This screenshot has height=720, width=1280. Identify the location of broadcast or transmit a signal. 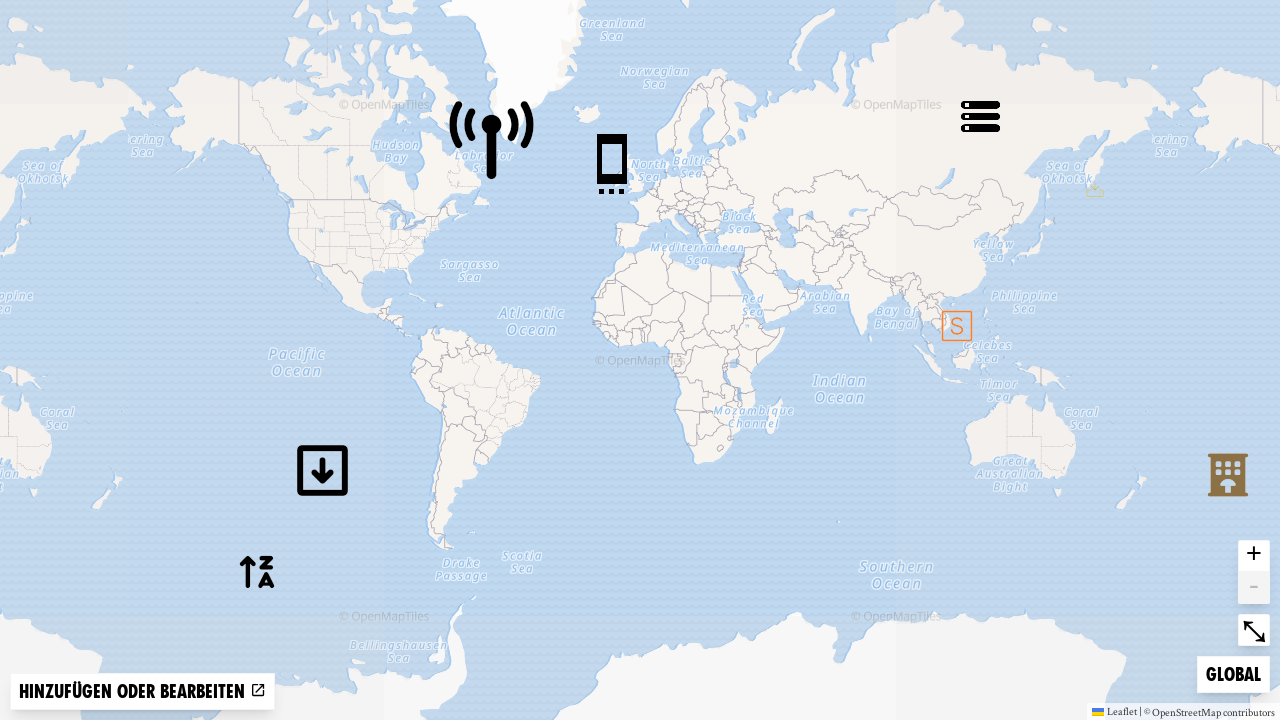
(491, 139).